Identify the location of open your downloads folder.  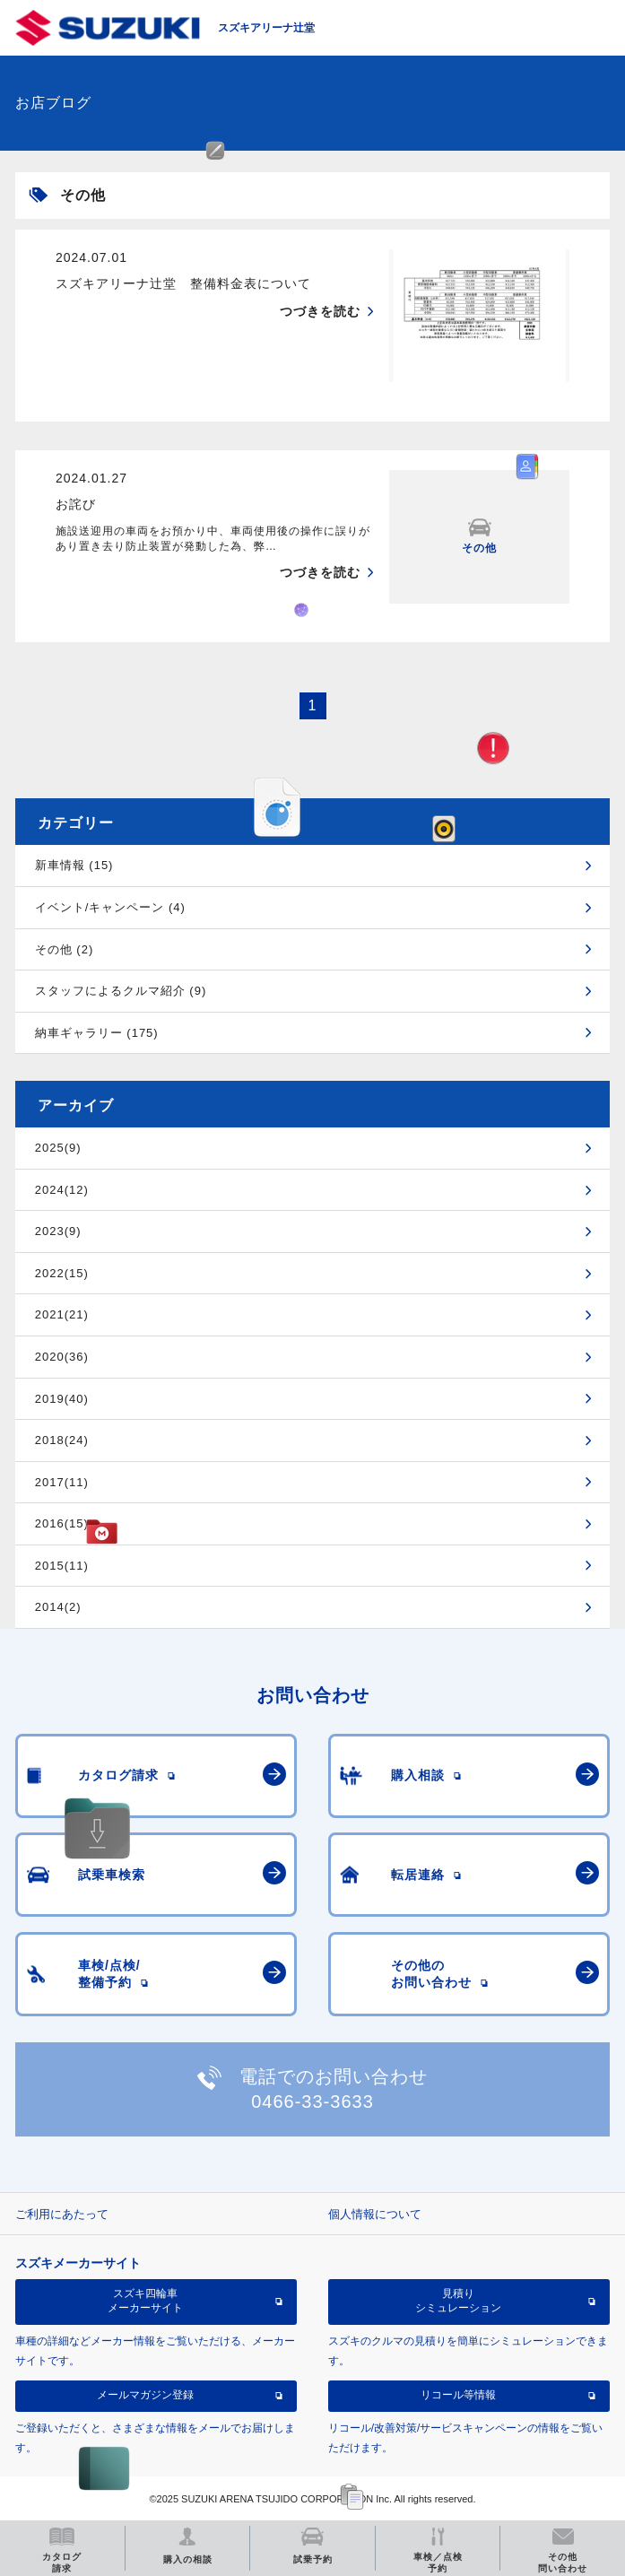
(97, 1828).